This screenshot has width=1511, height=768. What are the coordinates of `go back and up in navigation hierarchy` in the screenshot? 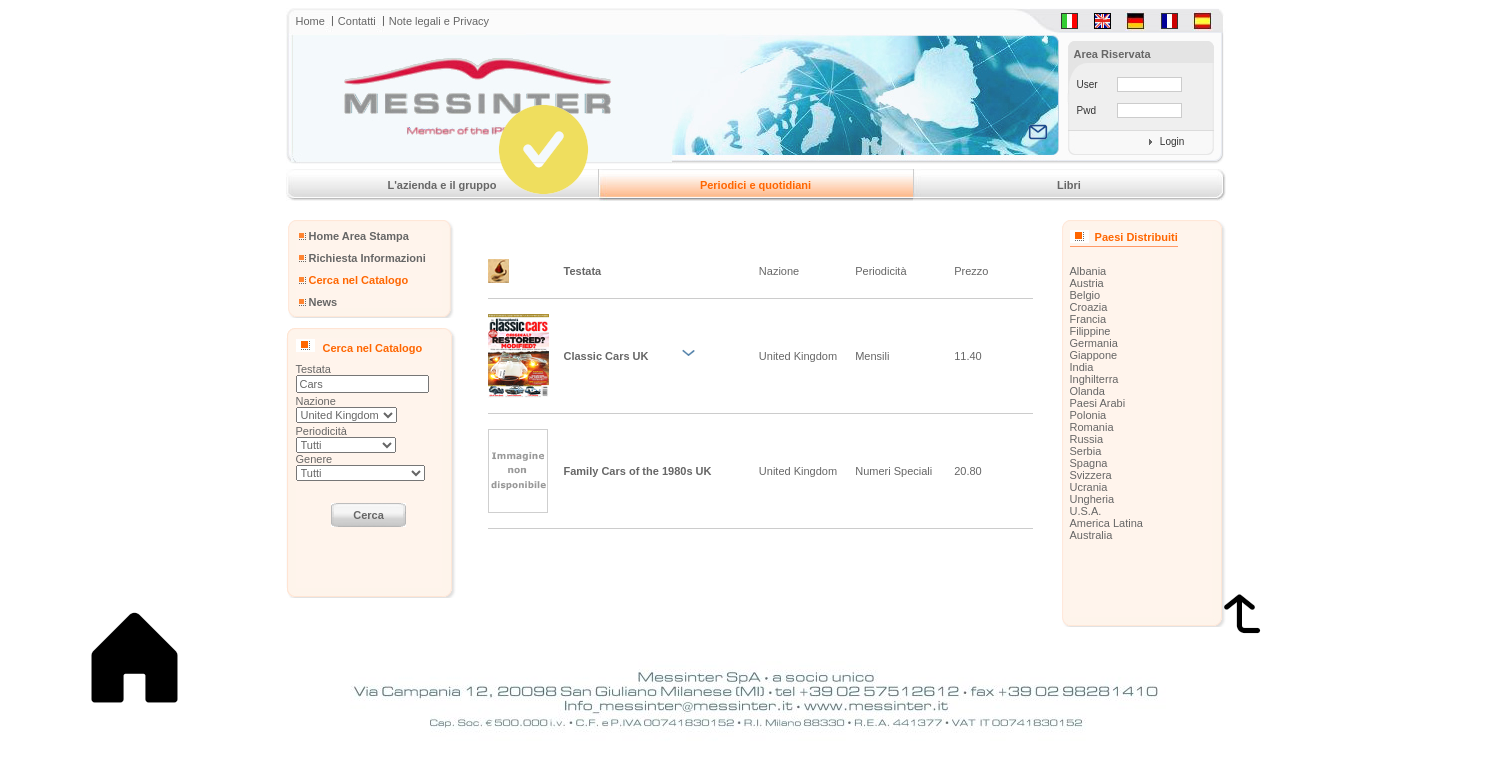 It's located at (1242, 615).